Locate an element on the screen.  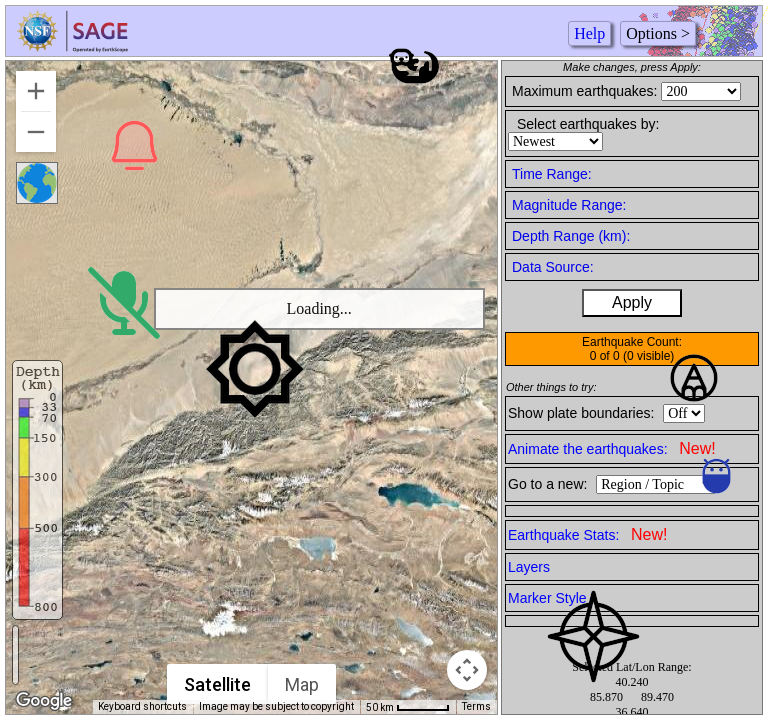
otter mascot or brand logo is located at coordinates (414, 66).